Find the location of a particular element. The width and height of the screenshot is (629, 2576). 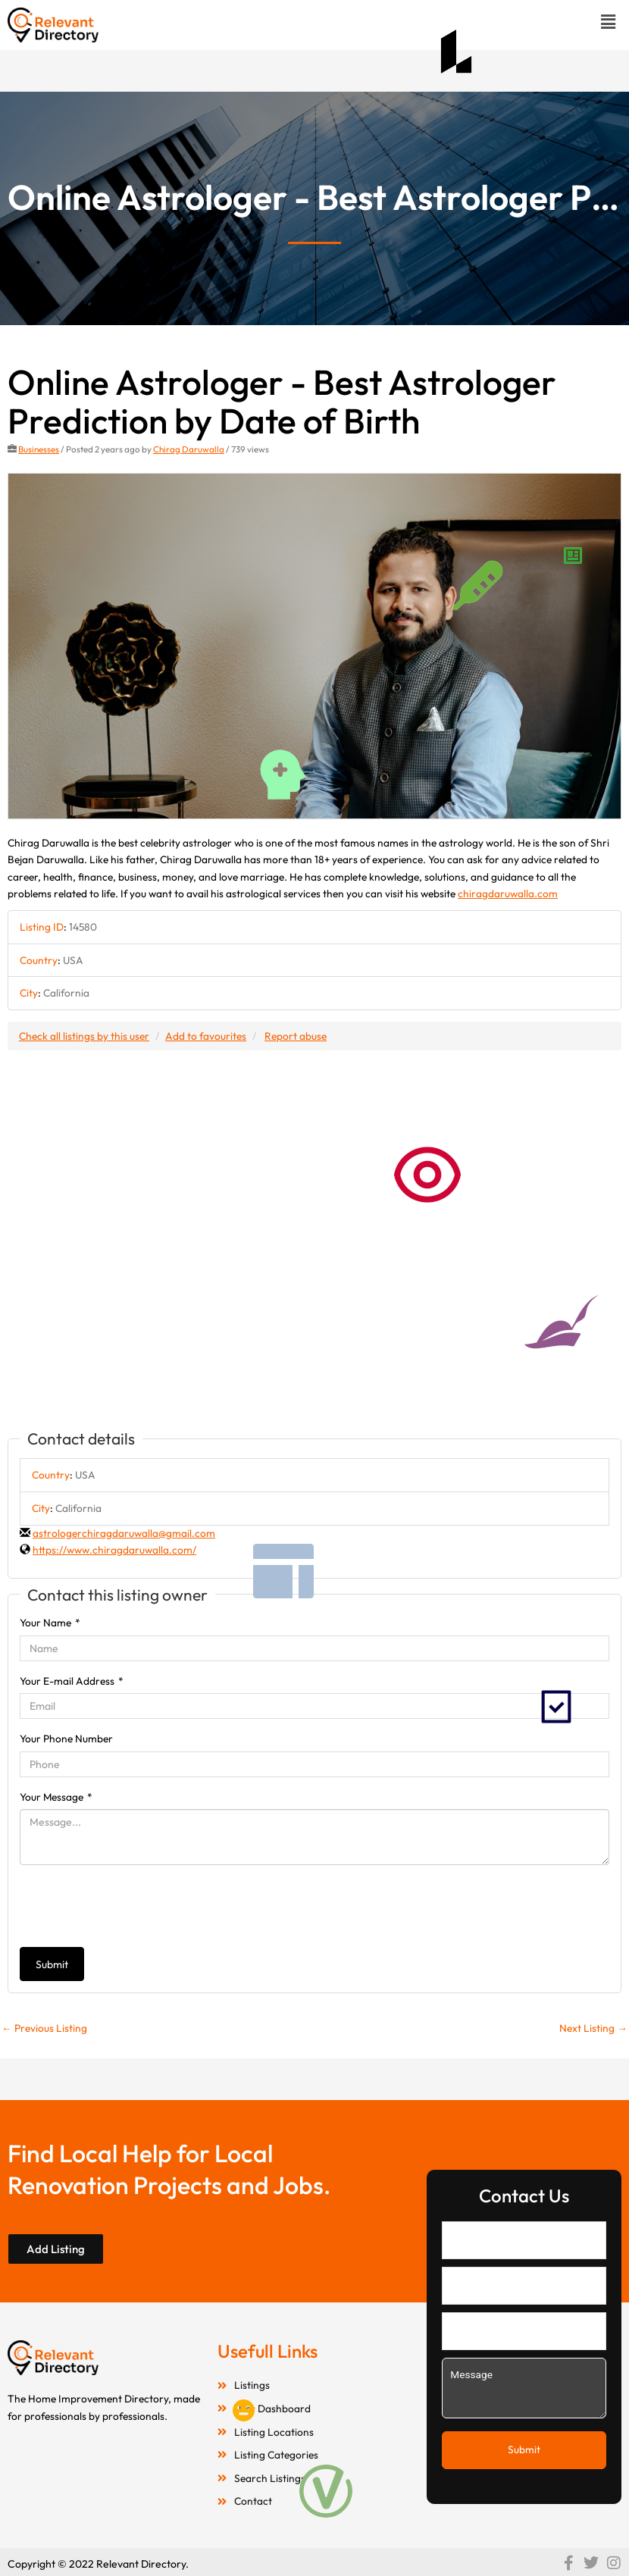

indicates neutral feedback or rating is located at coordinates (243, 2410).